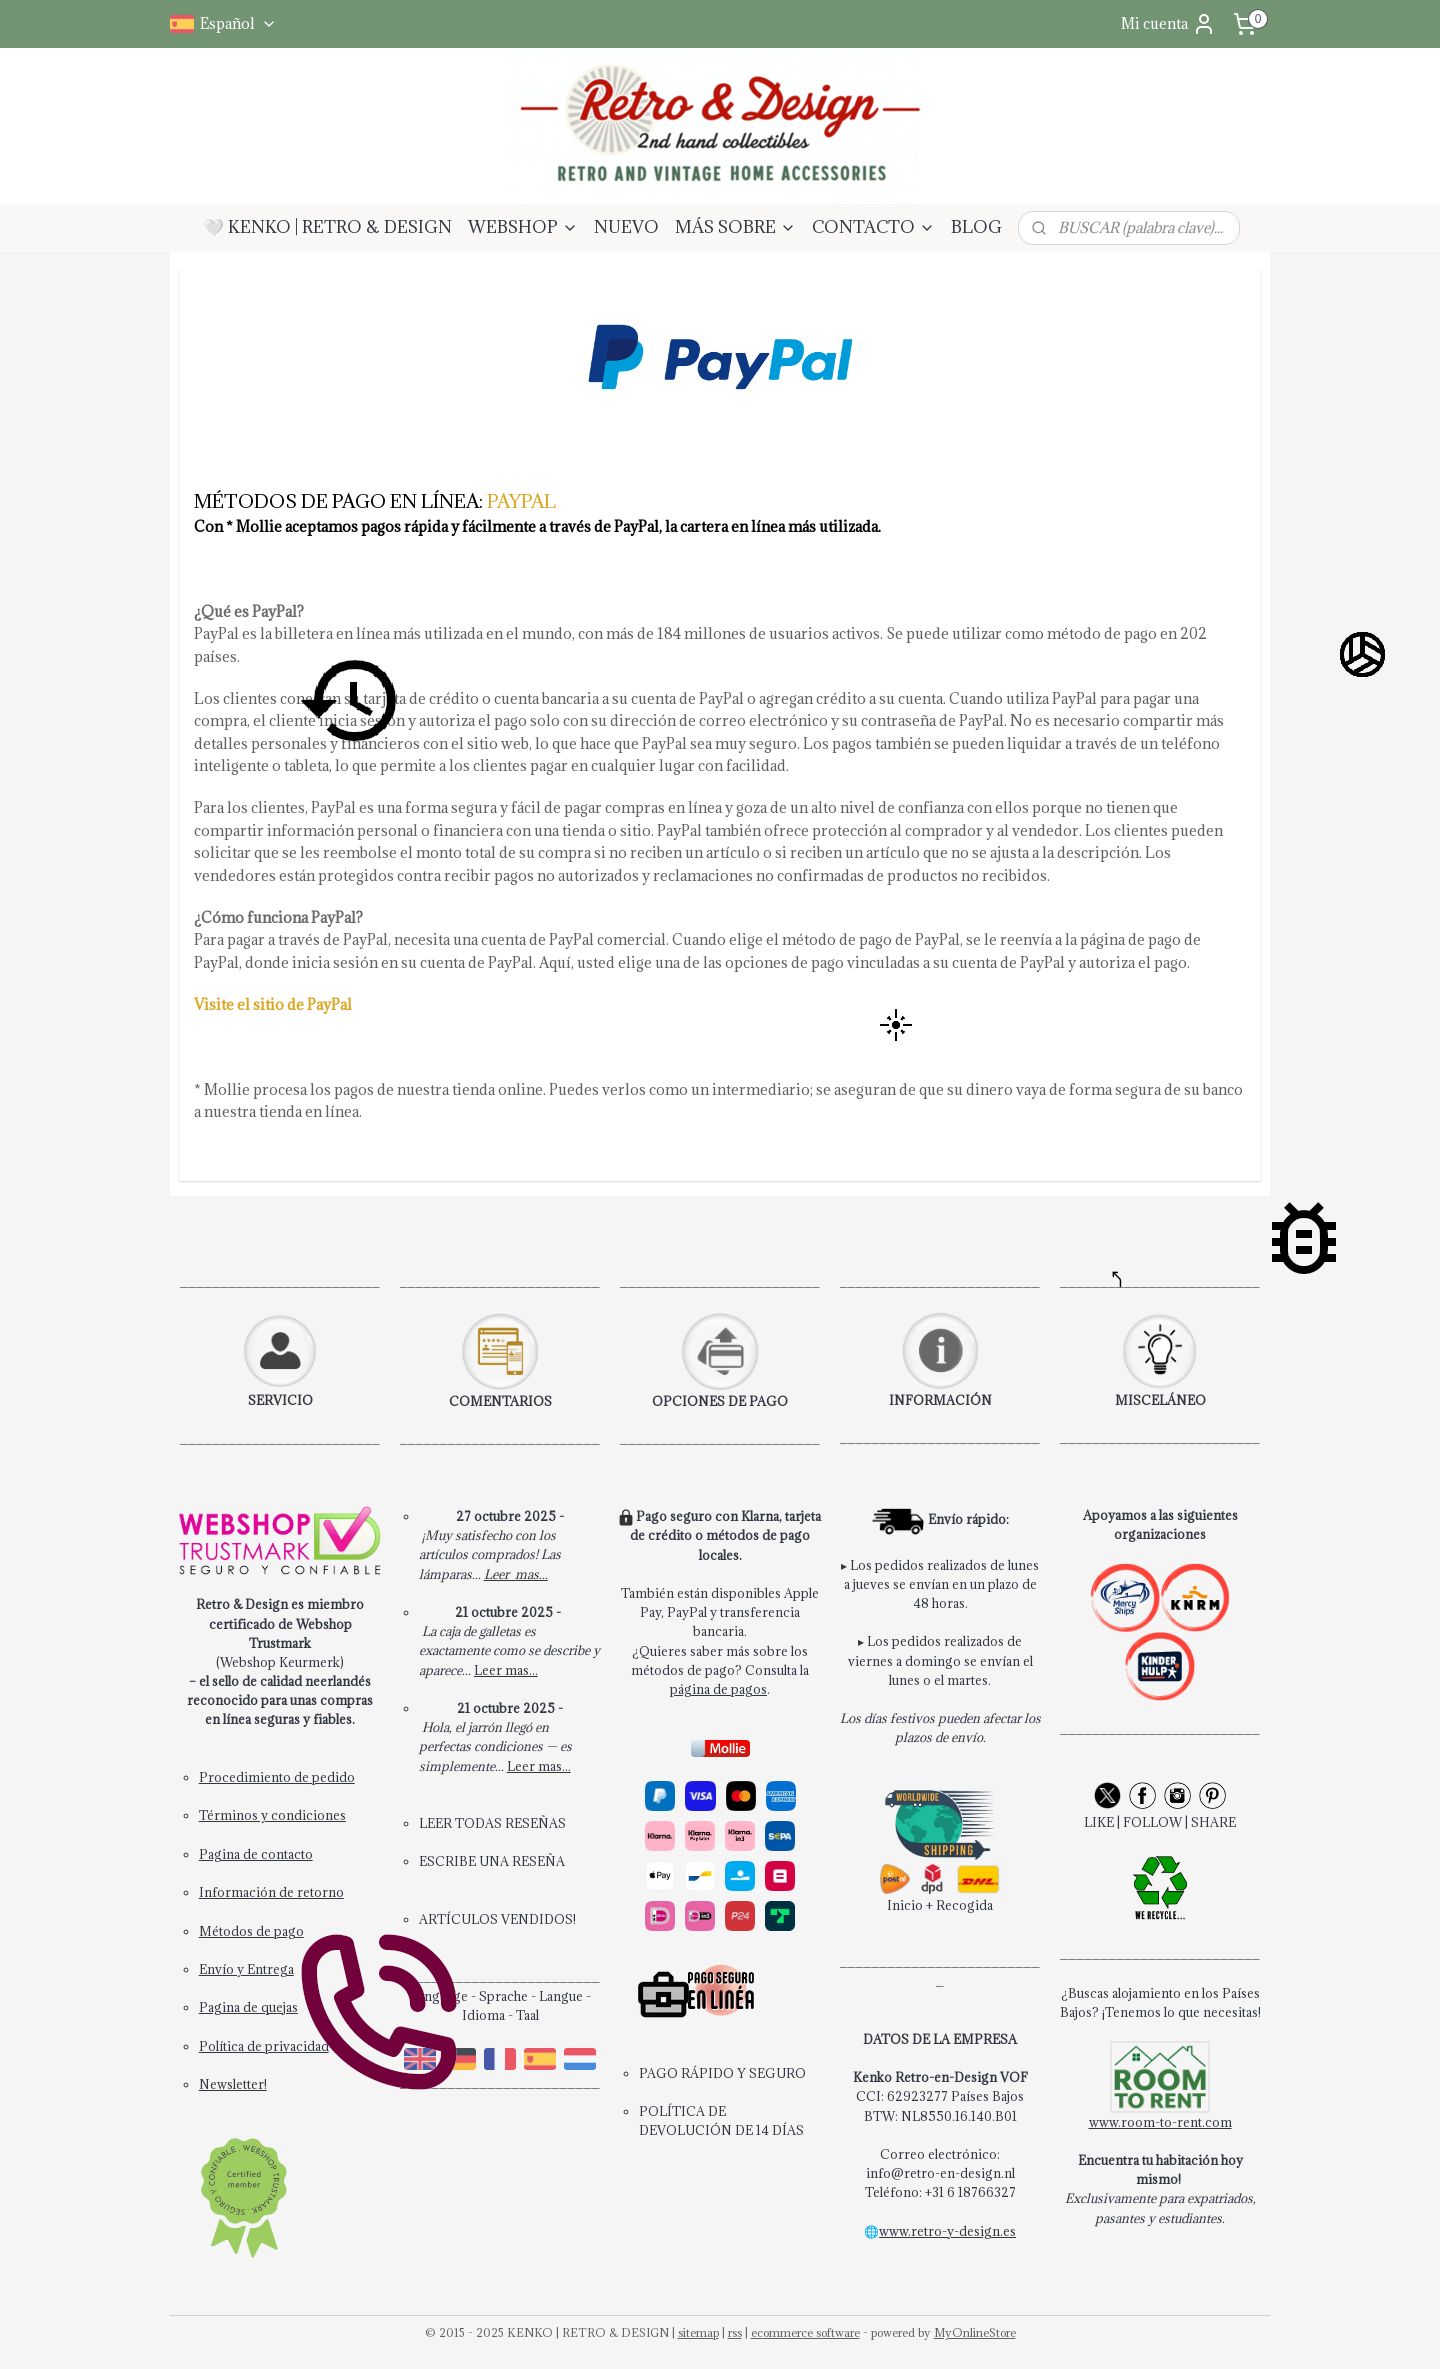 Image resolution: width=1440 pixels, height=2369 pixels. Describe the element at coordinates (663, 1994) in the screenshot. I see `access work or business-related features` at that location.